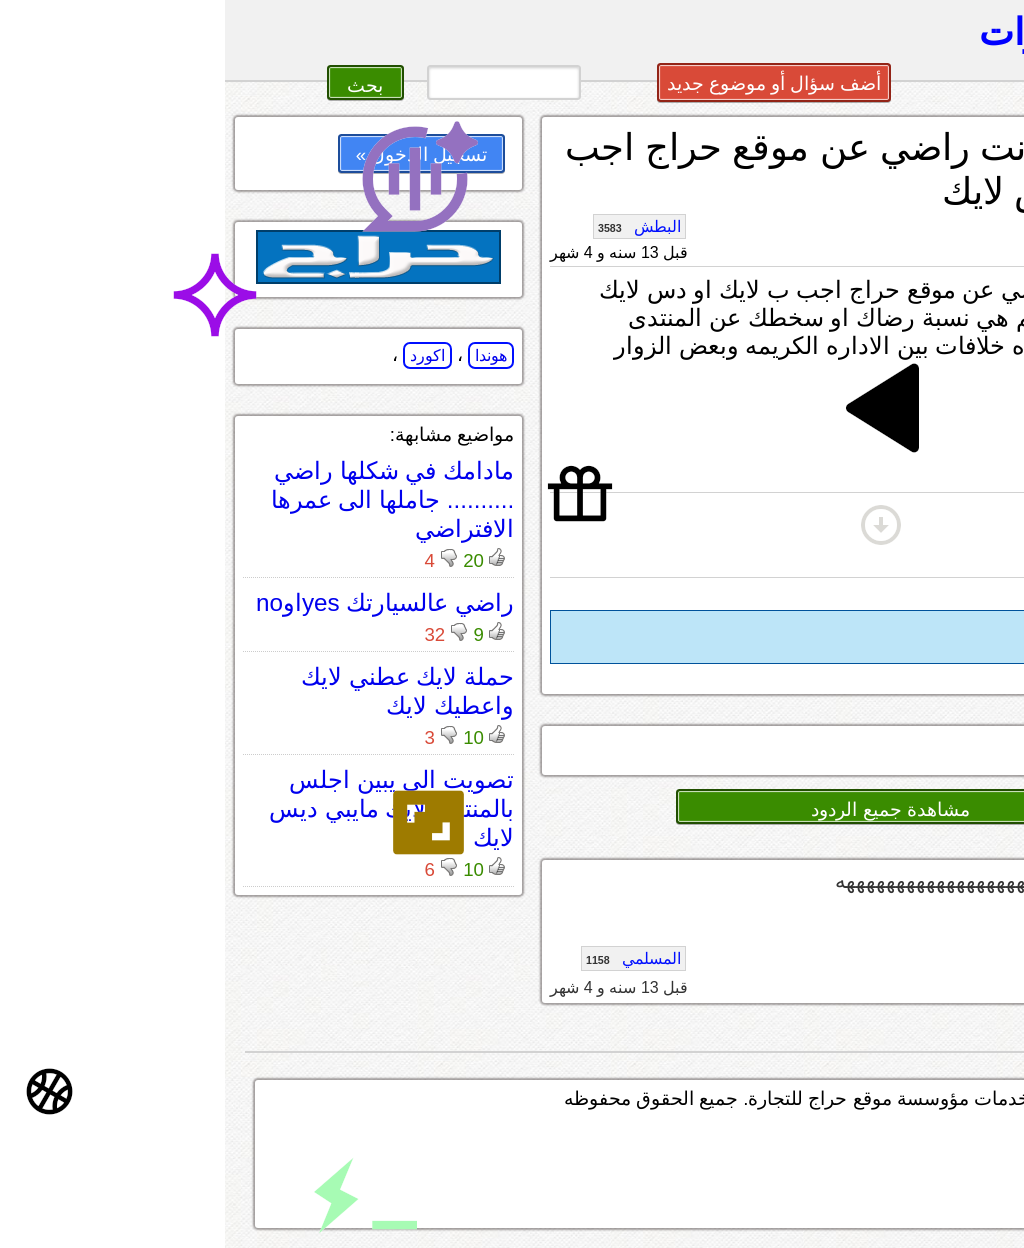 The width and height of the screenshot is (1024, 1248). What do you see at coordinates (890, 408) in the screenshot?
I see `play media in reverse` at bounding box center [890, 408].